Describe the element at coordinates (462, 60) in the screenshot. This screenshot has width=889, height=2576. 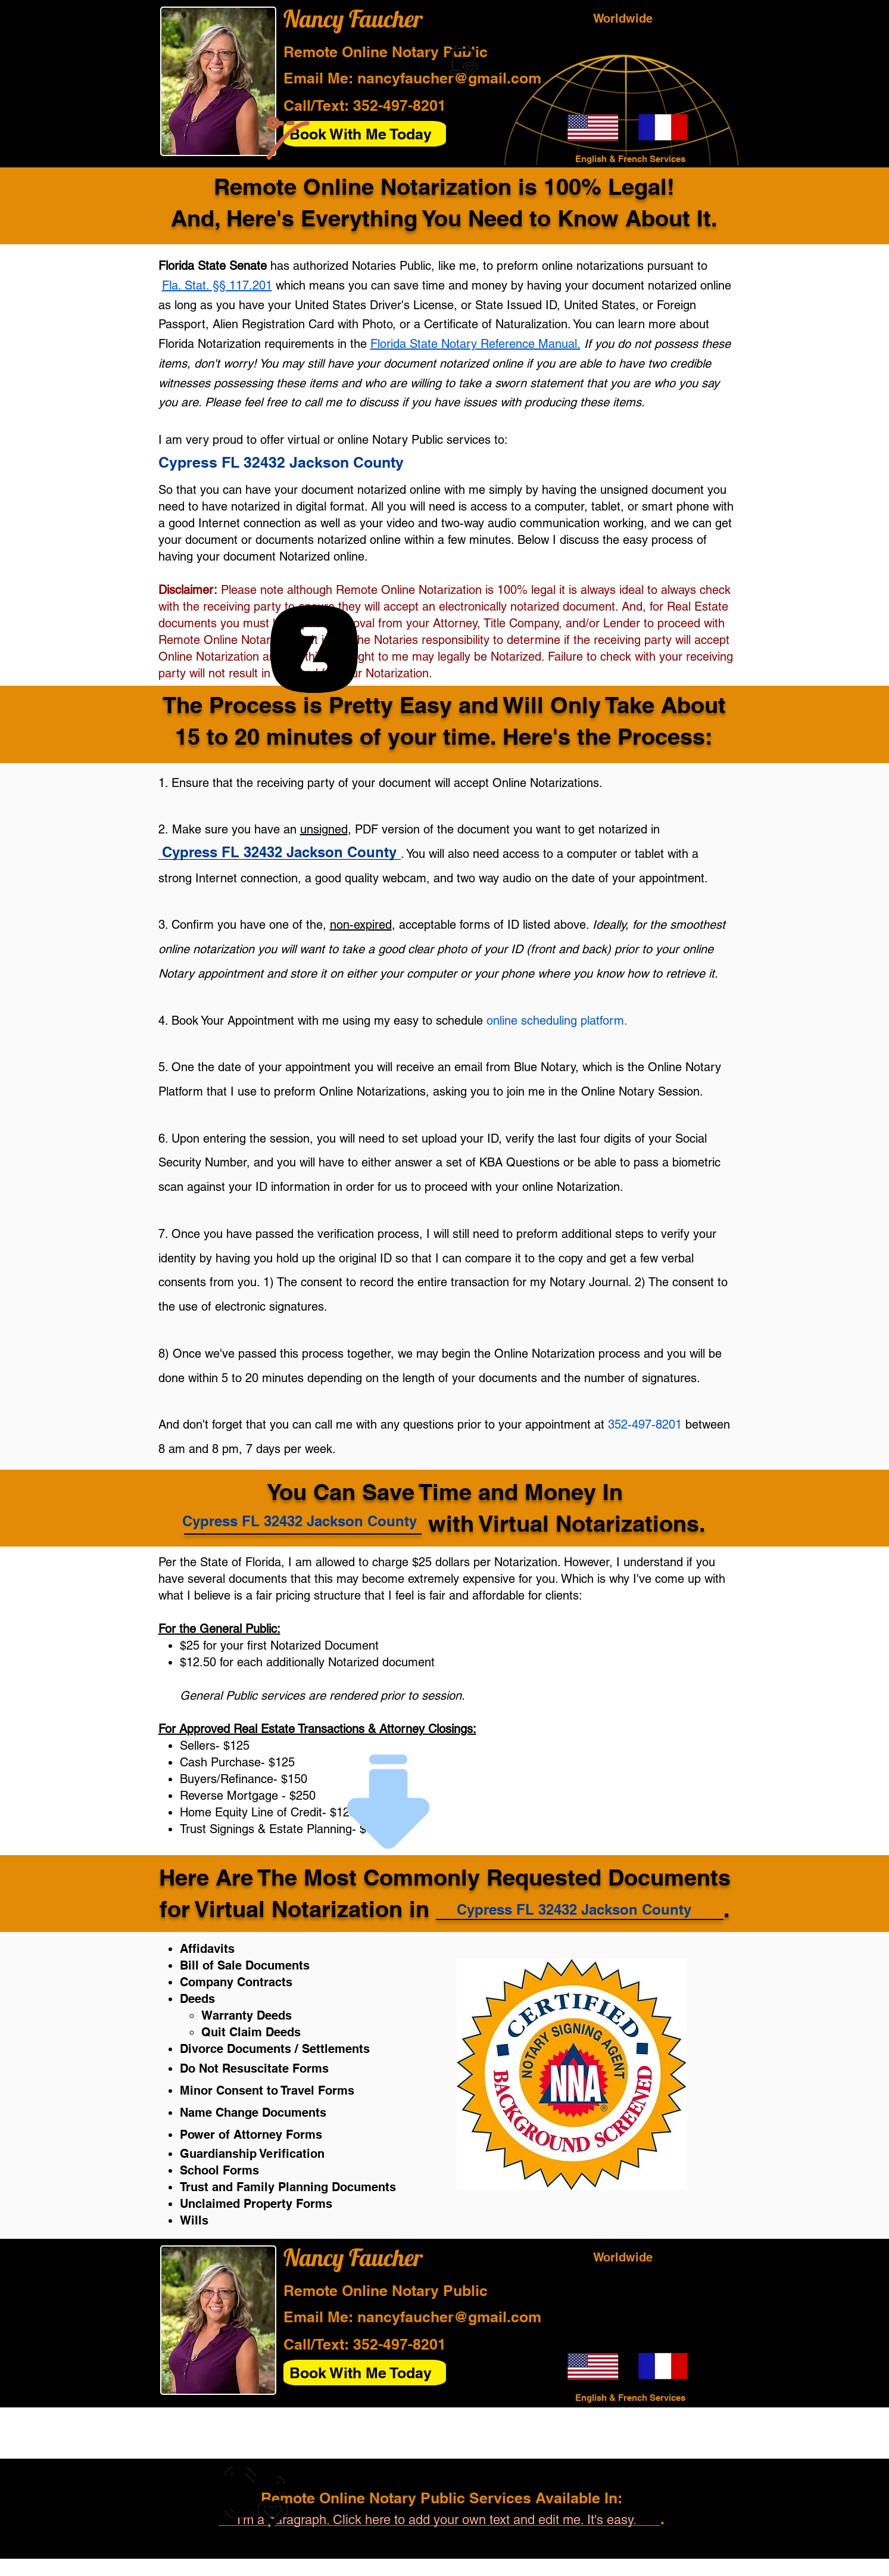
I see `view favorite or loved events` at that location.